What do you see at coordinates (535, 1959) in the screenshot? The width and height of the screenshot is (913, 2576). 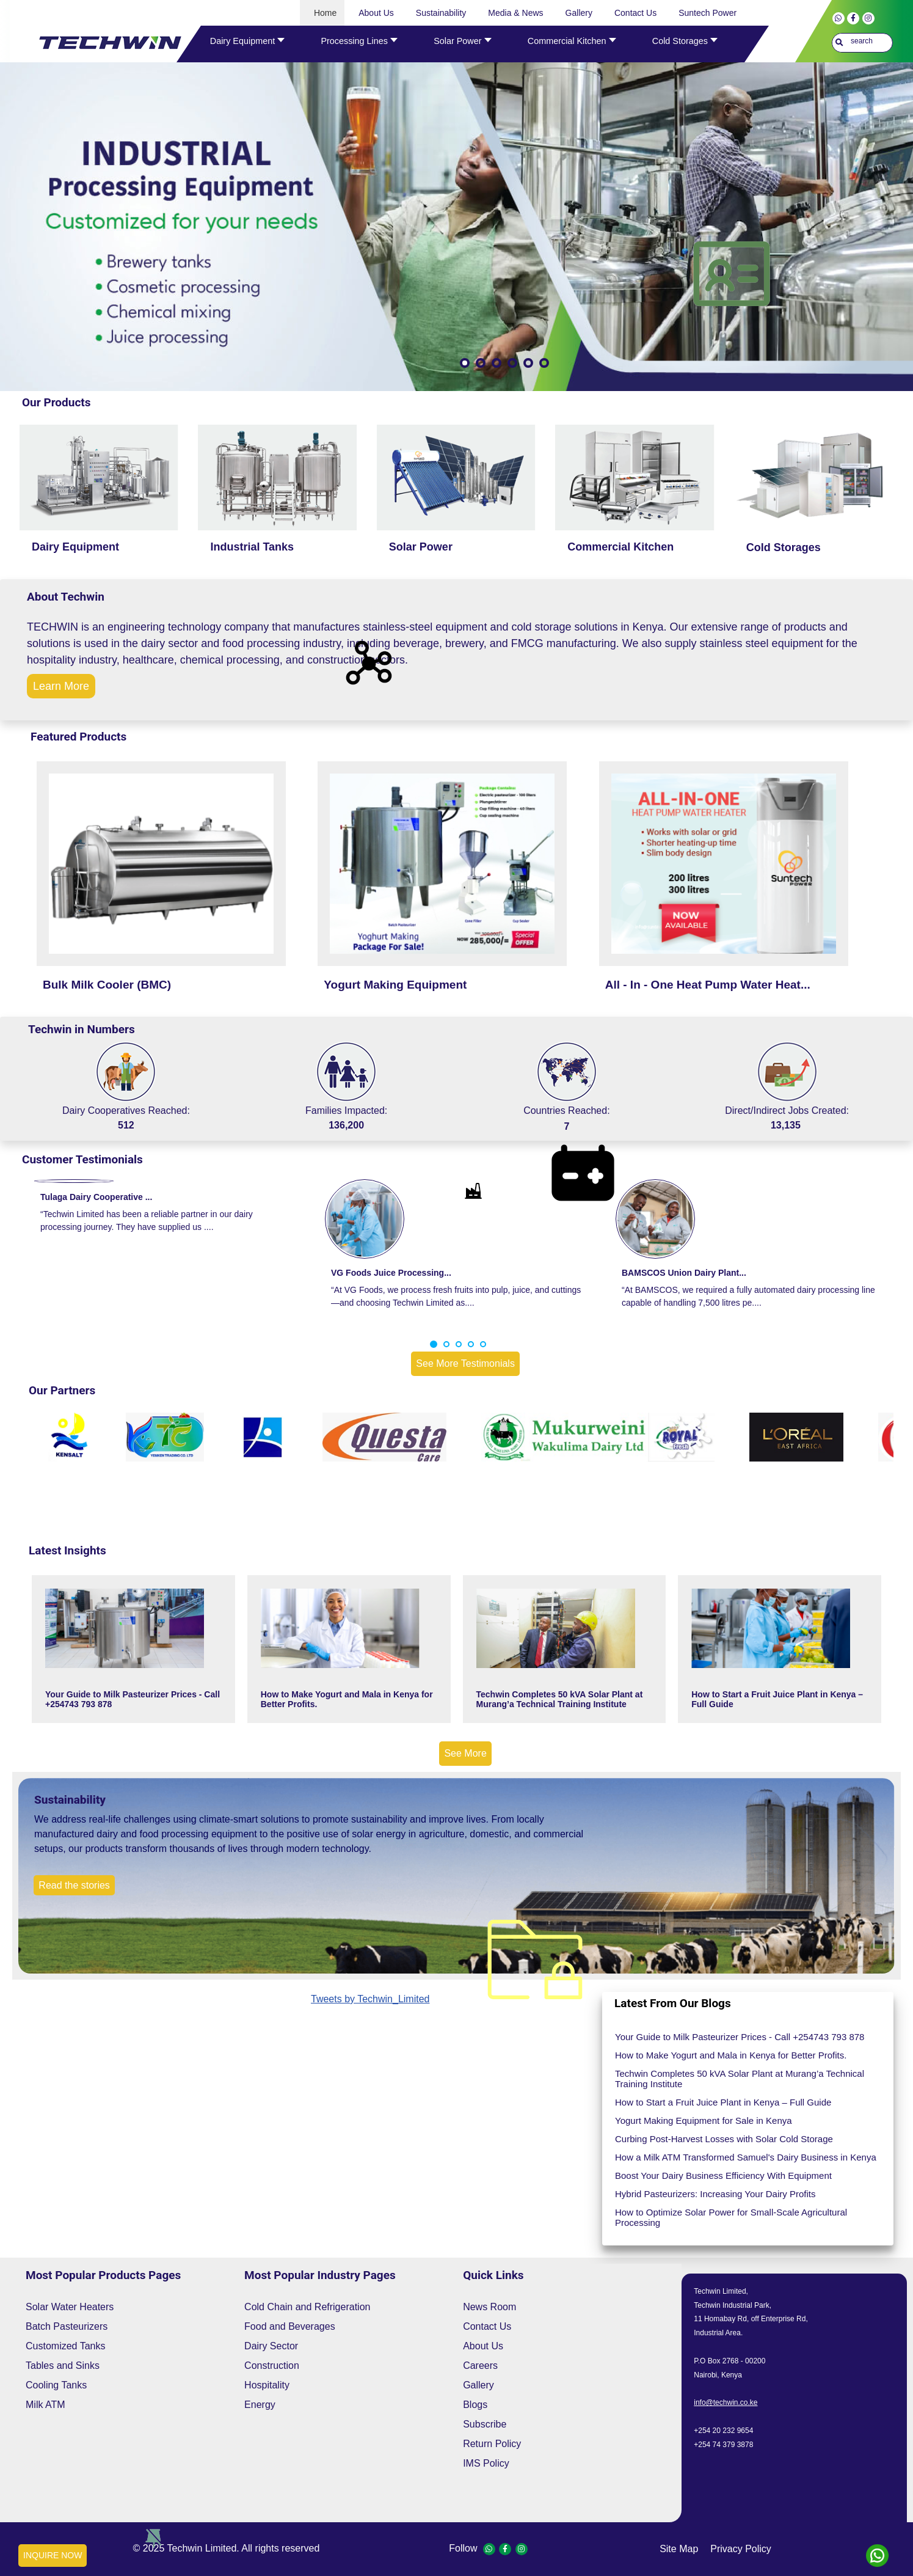 I see `access a password-protected folder` at bounding box center [535, 1959].